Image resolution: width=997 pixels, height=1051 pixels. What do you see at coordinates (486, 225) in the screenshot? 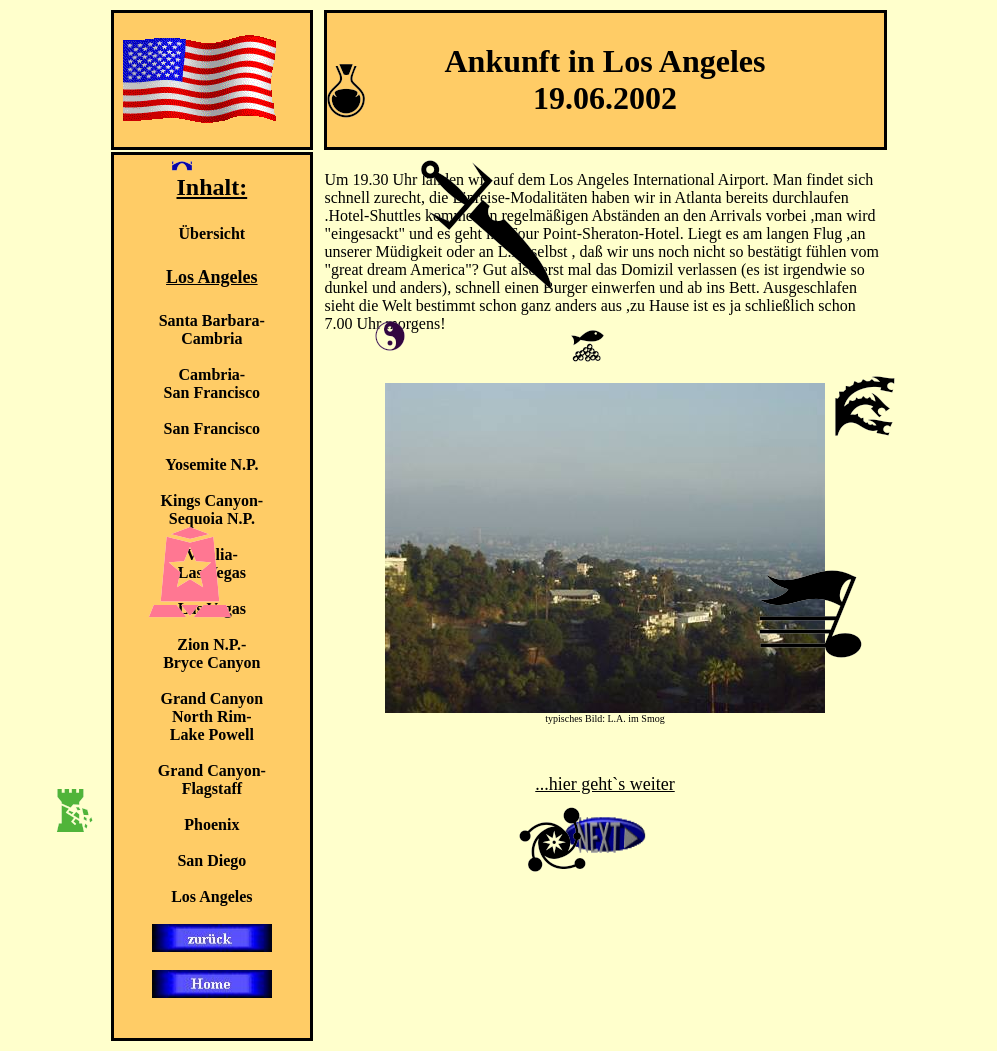
I see `select a ritual or sacrifice action in a game` at bounding box center [486, 225].